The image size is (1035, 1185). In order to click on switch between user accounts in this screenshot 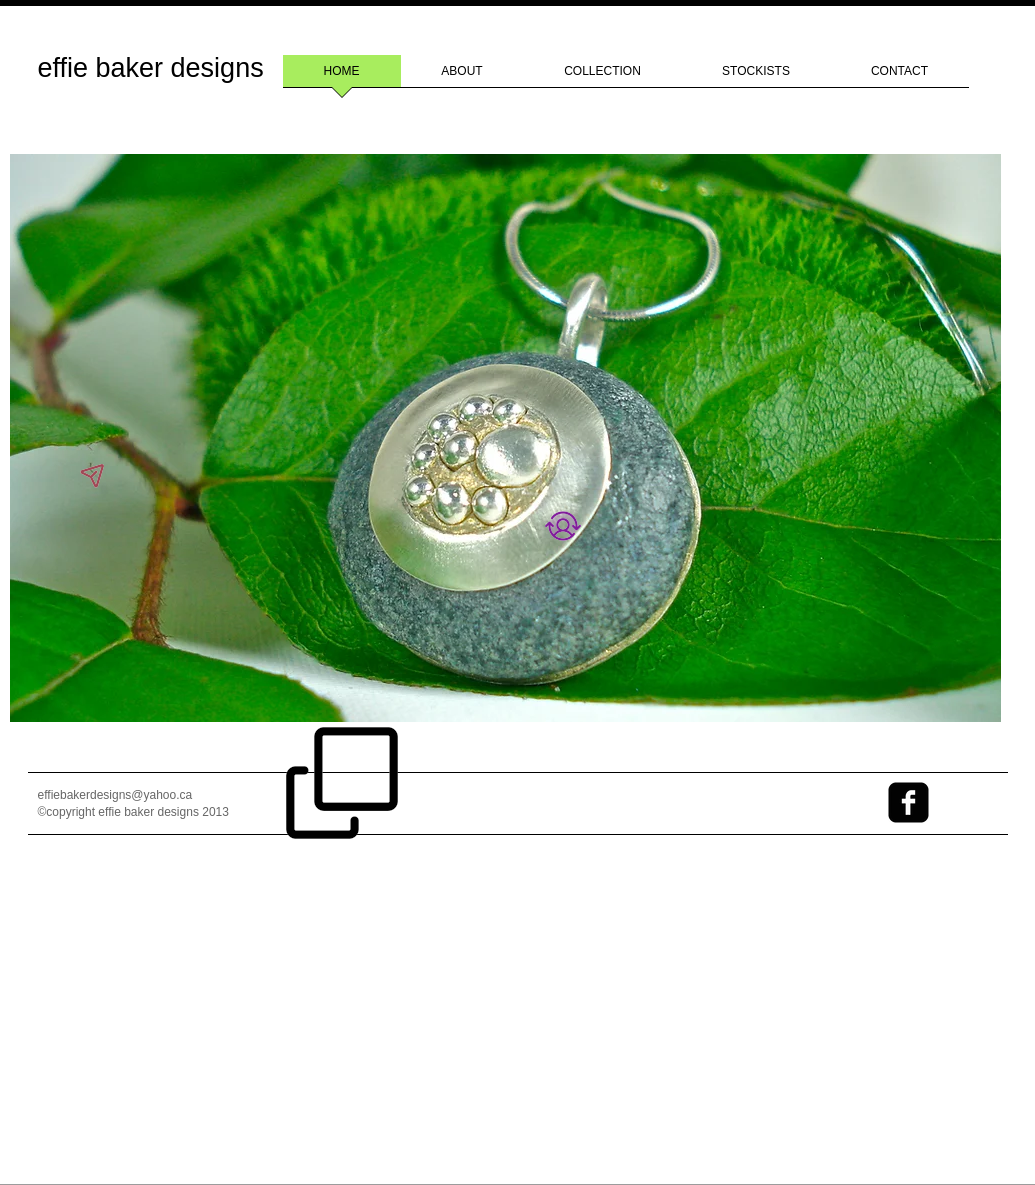, I will do `click(563, 526)`.